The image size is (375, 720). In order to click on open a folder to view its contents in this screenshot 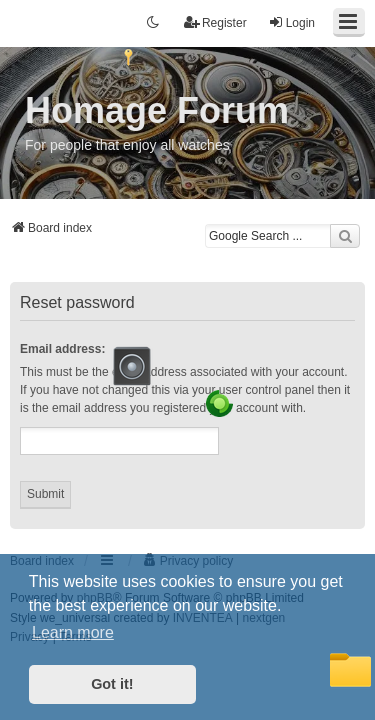, I will do `click(350, 670)`.